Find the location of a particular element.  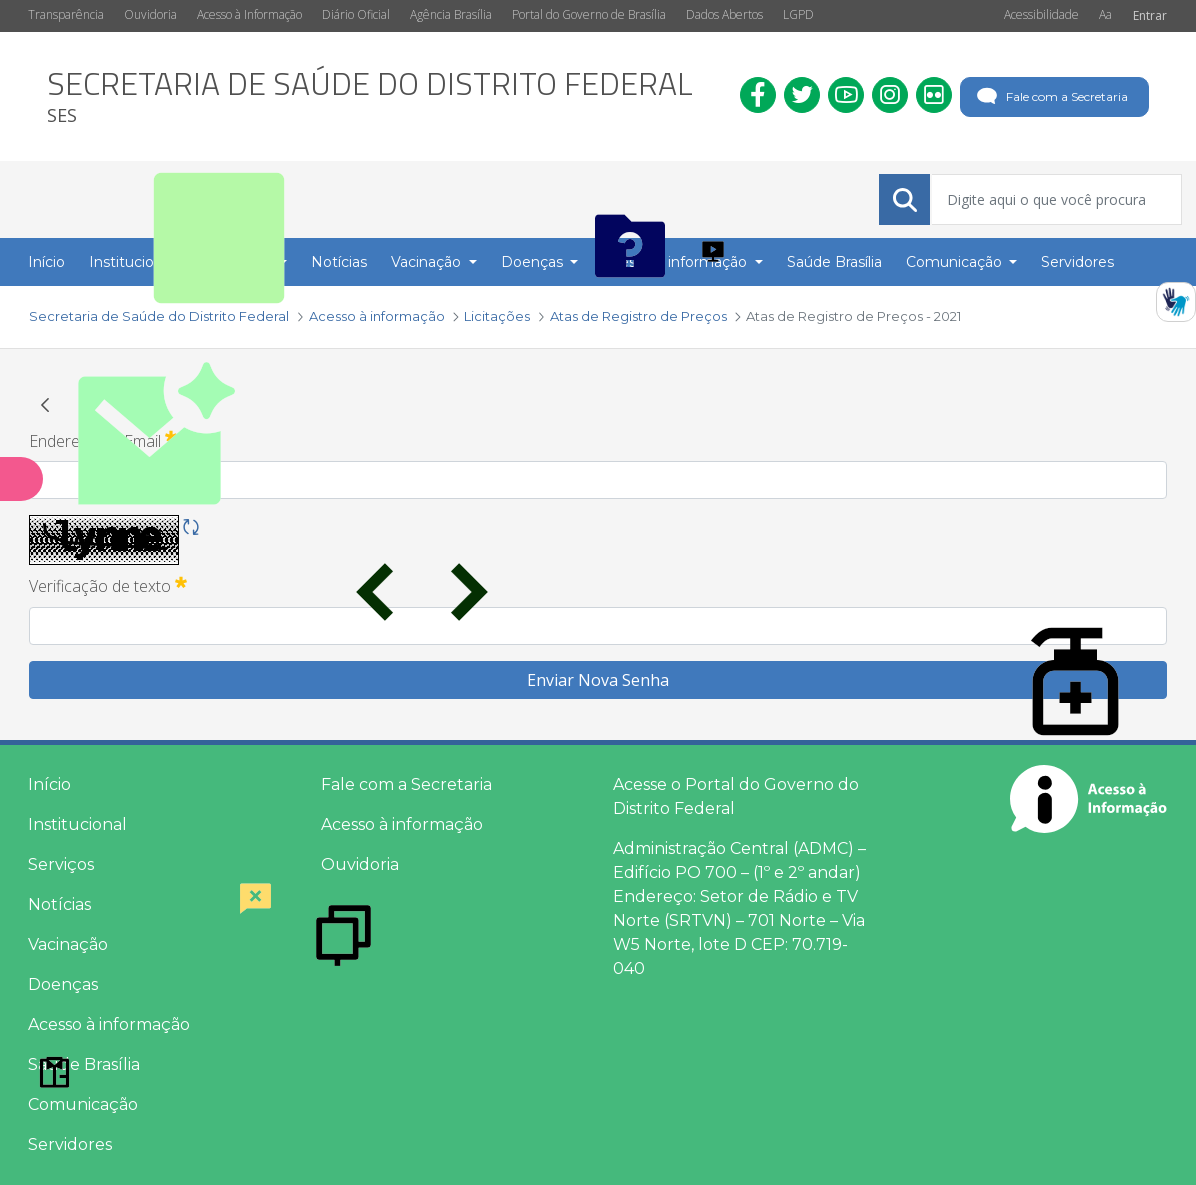

stop media playback is located at coordinates (219, 238).